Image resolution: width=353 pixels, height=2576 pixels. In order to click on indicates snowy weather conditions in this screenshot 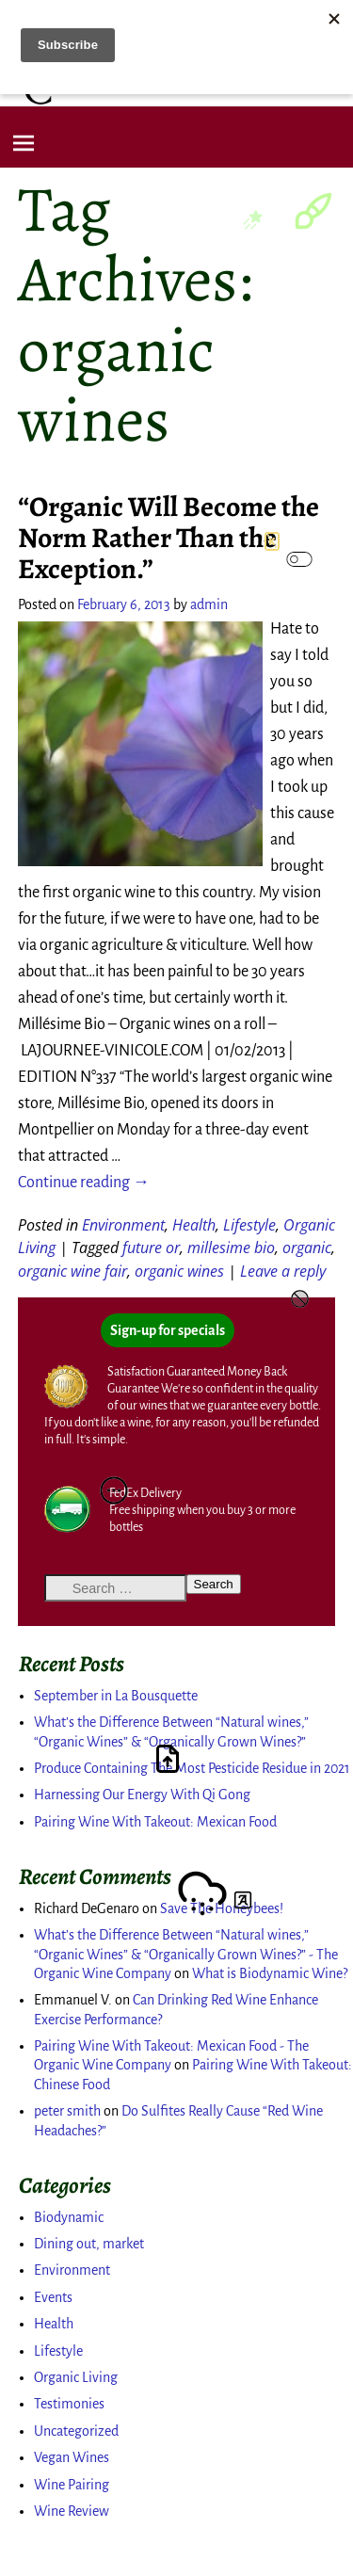, I will do `click(202, 1893)`.